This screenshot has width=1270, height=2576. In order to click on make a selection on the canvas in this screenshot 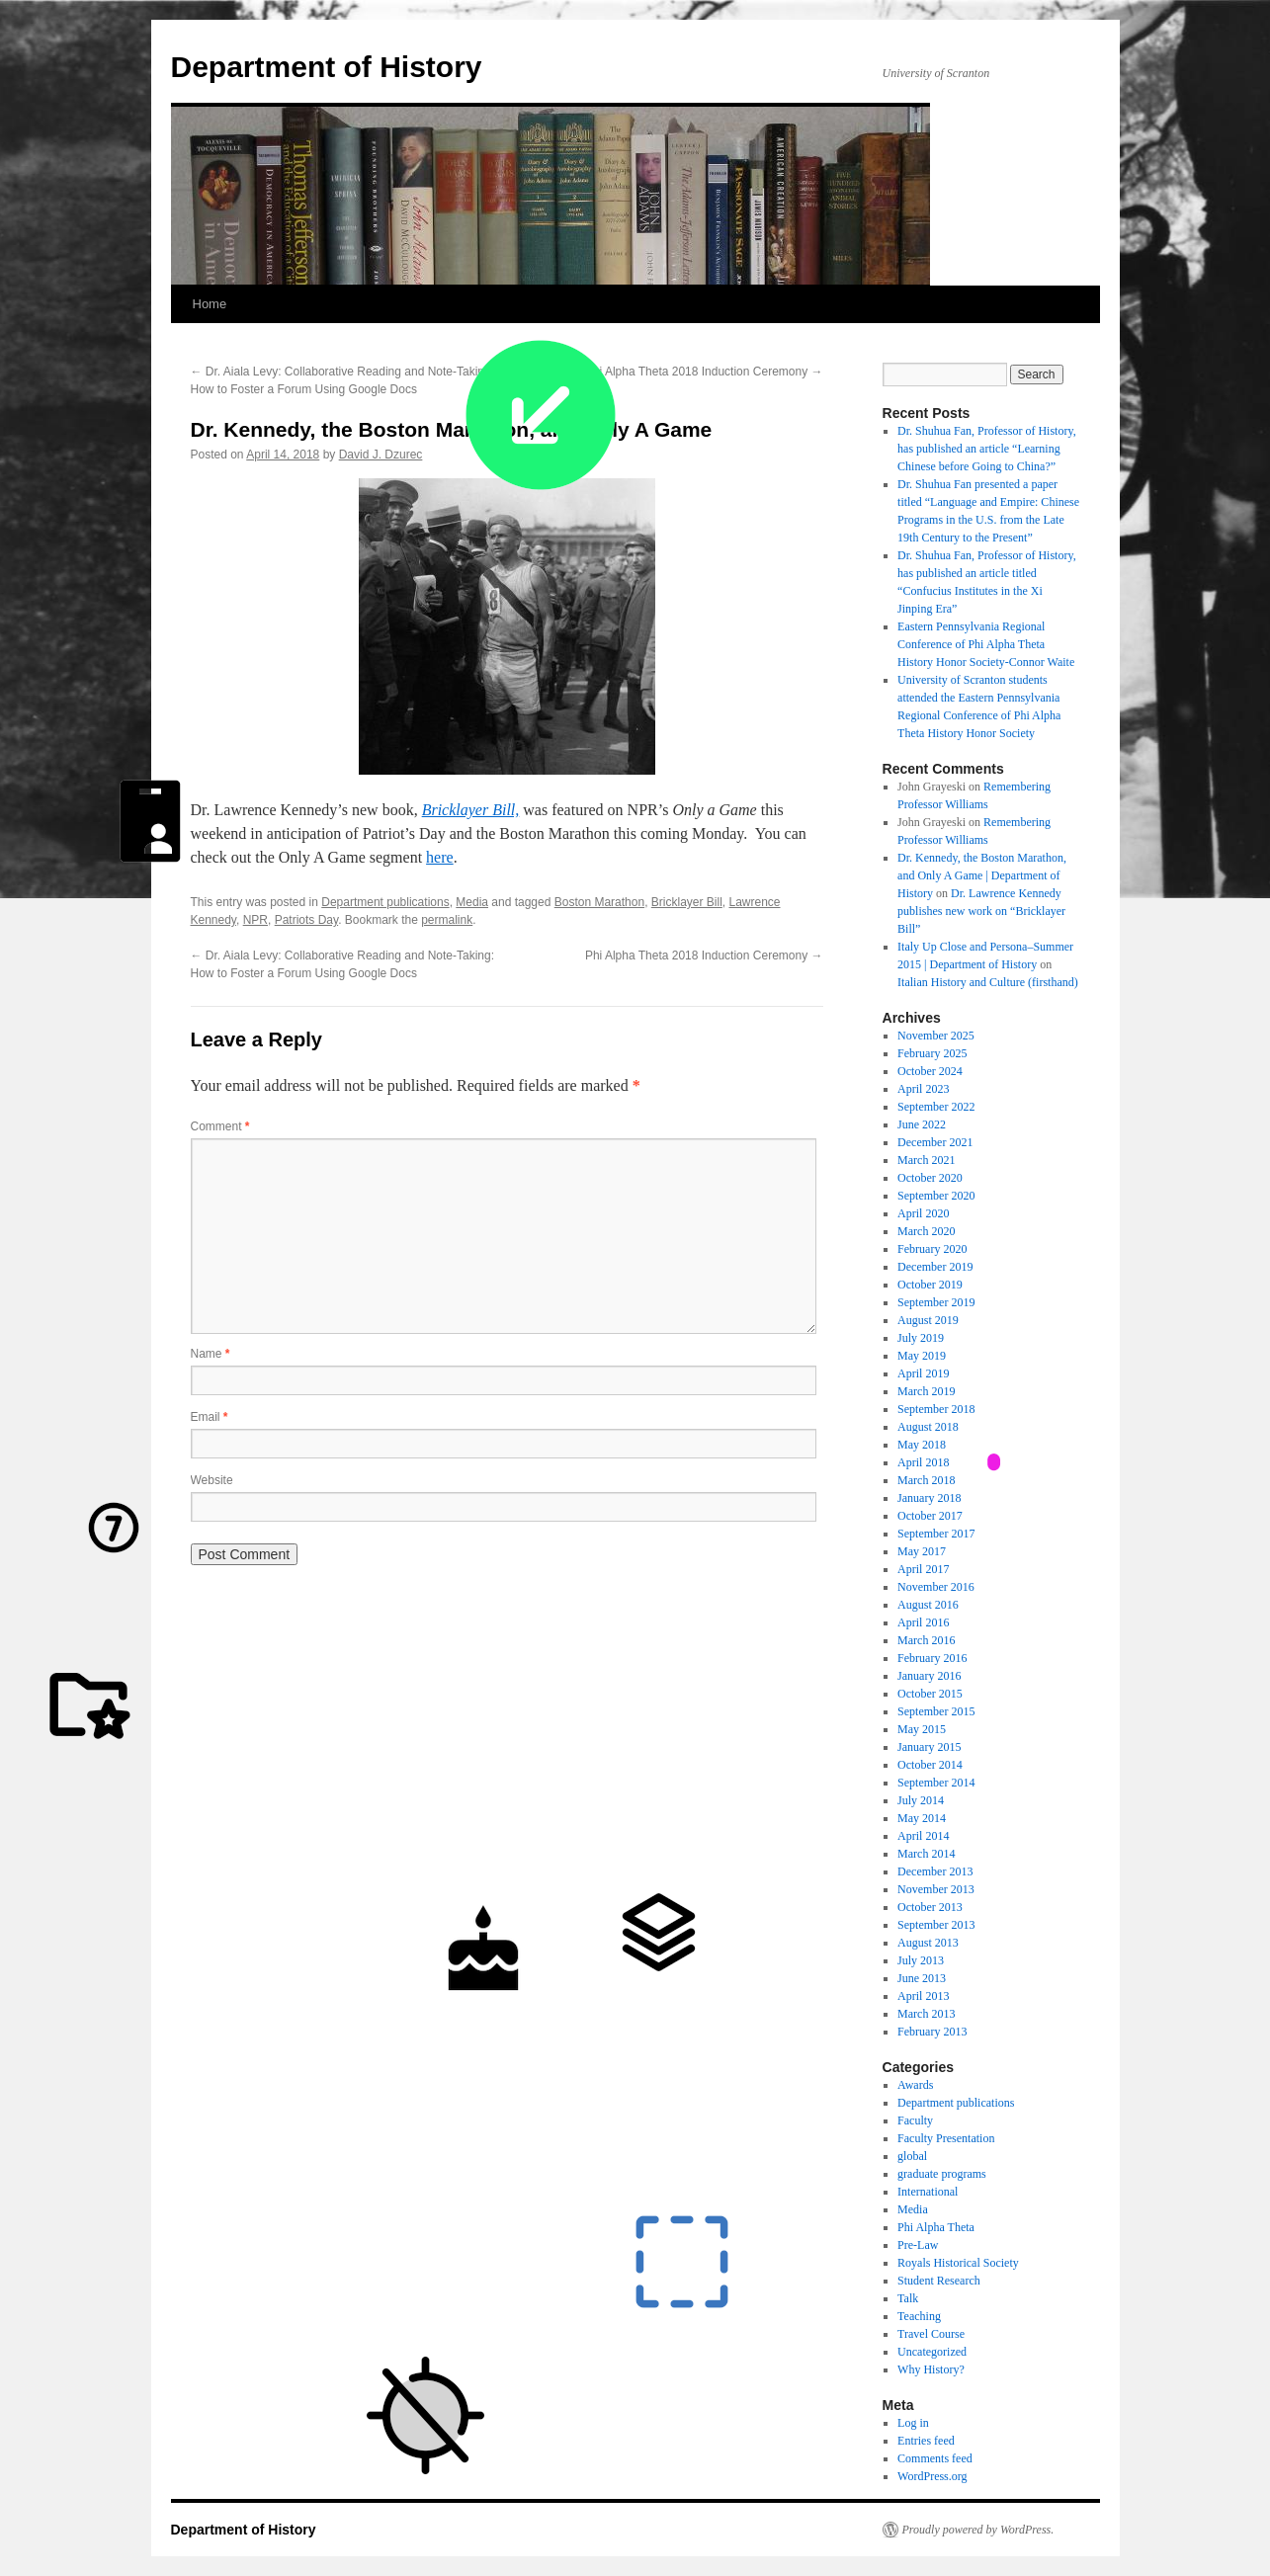, I will do `click(682, 2262)`.